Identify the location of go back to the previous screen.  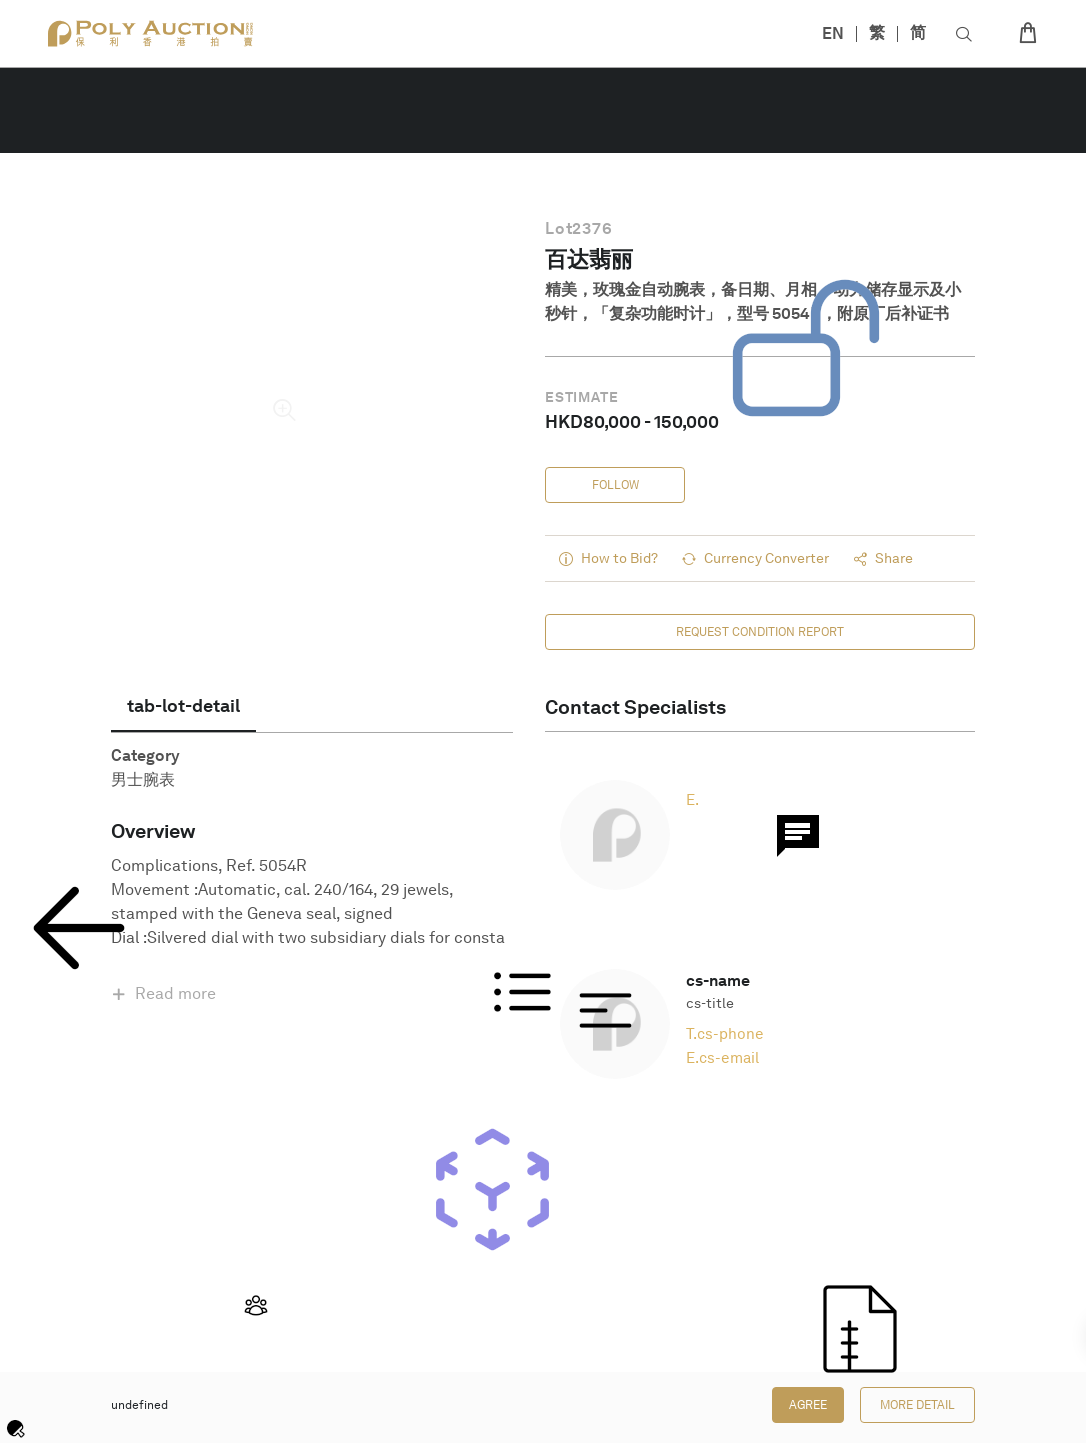
(79, 928).